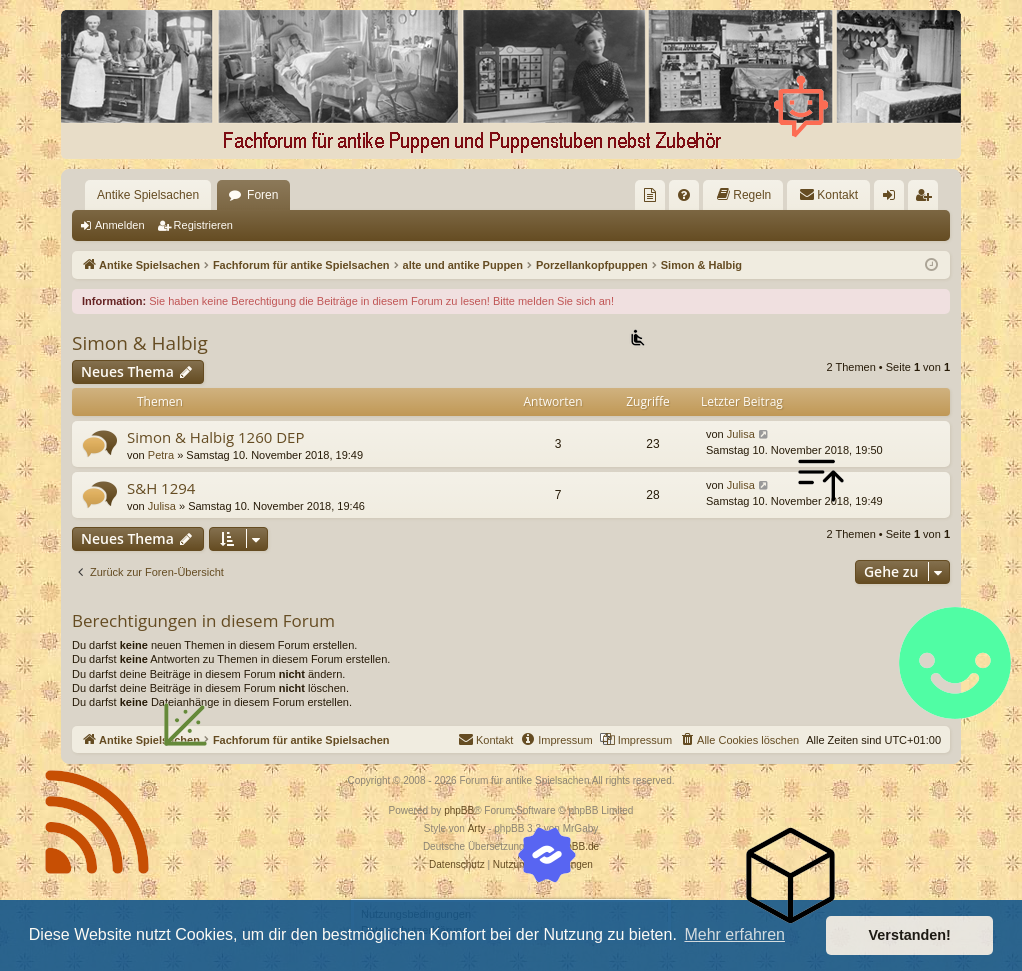 This screenshot has height=971, width=1022. Describe the element at coordinates (638, 338) in the screenshot. I see `indicates seat recline is available` at that location.